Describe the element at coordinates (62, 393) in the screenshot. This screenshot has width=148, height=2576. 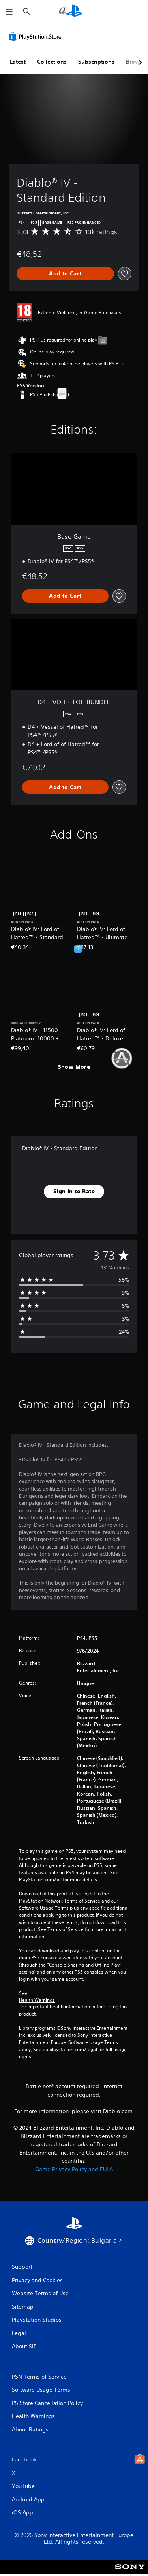
I see `indicates a file or folder contains documents` at that location.